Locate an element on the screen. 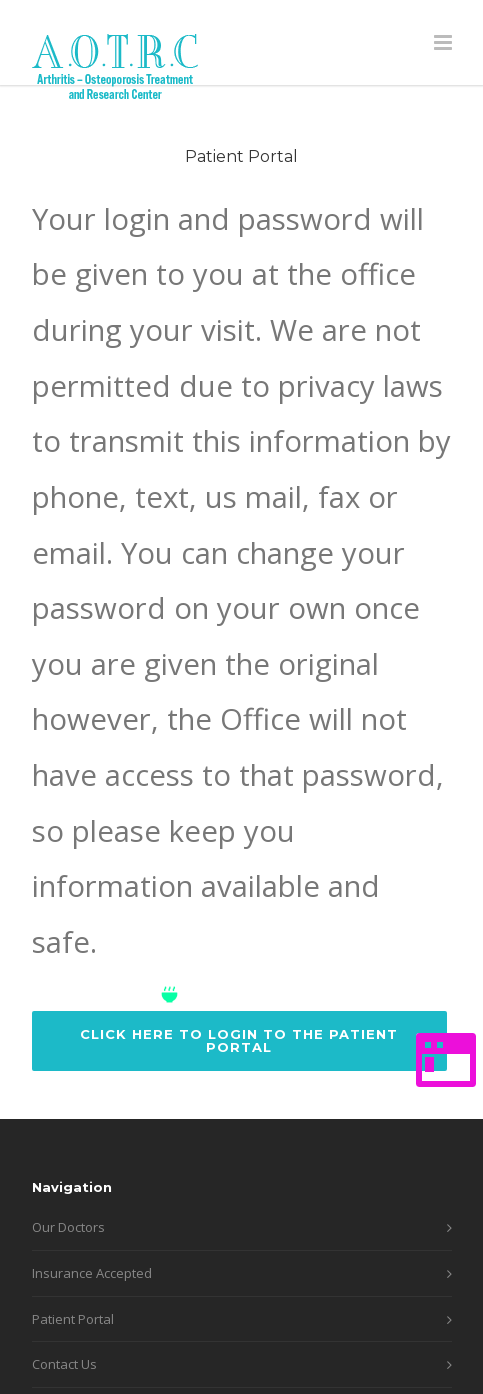 The height and width of the screenshot is (1394, 483). view food or dining options is located at coordinates (169, 995).